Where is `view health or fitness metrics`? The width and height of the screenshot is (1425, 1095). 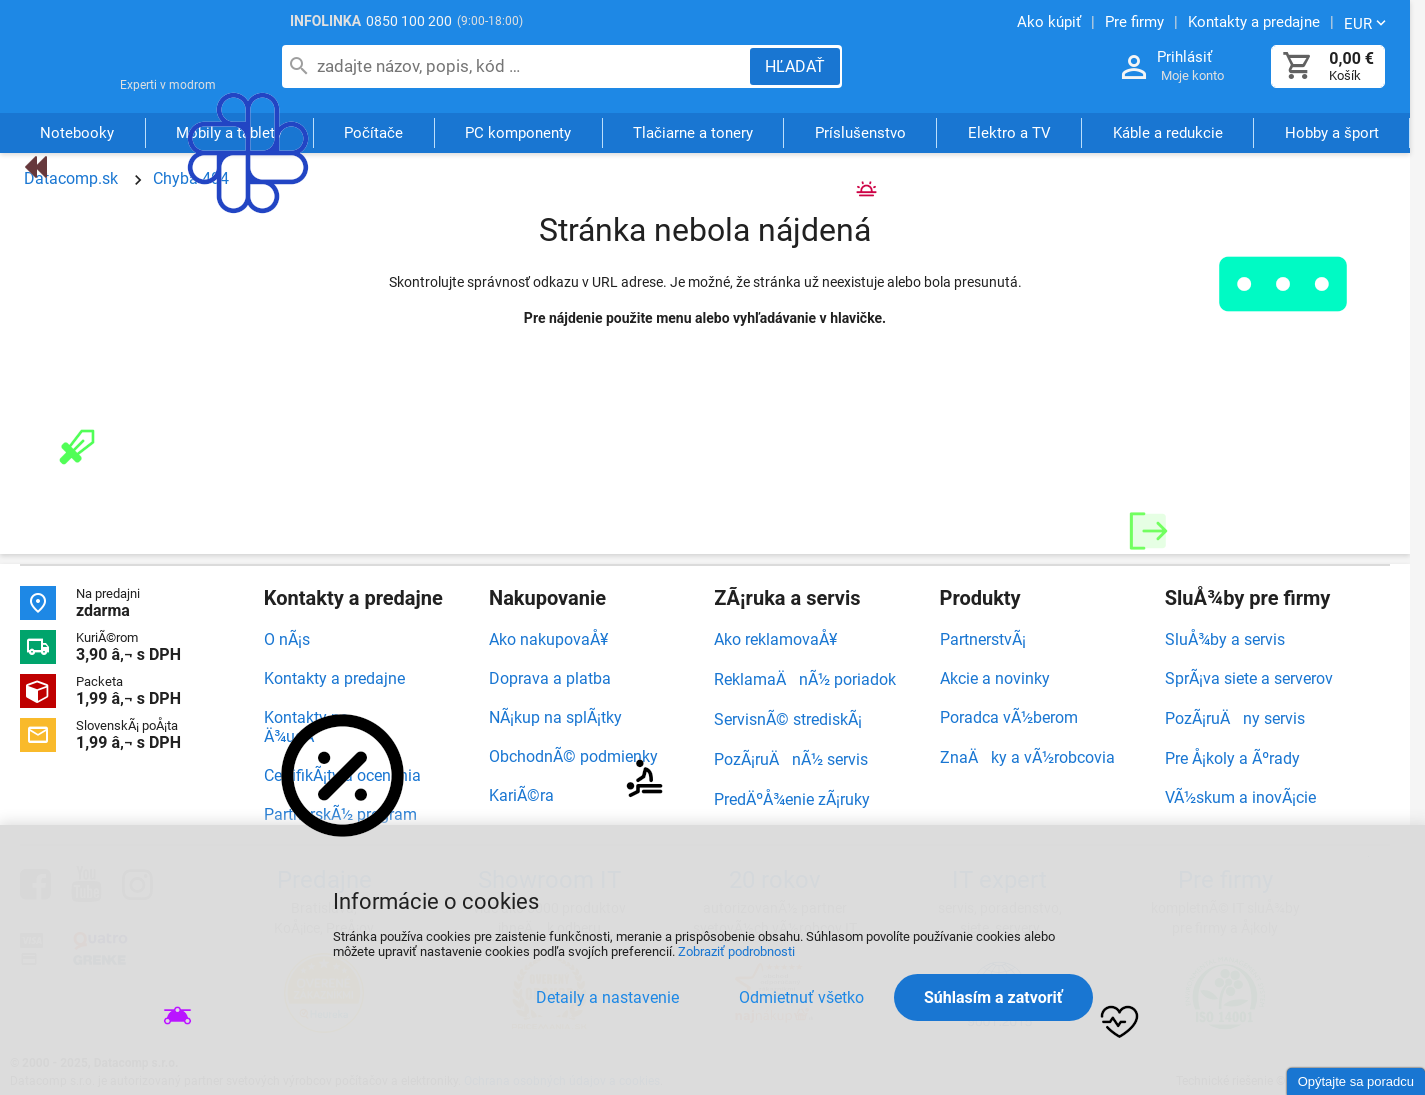
view health or fitness metrics is located at coordinates (1119, 1020).